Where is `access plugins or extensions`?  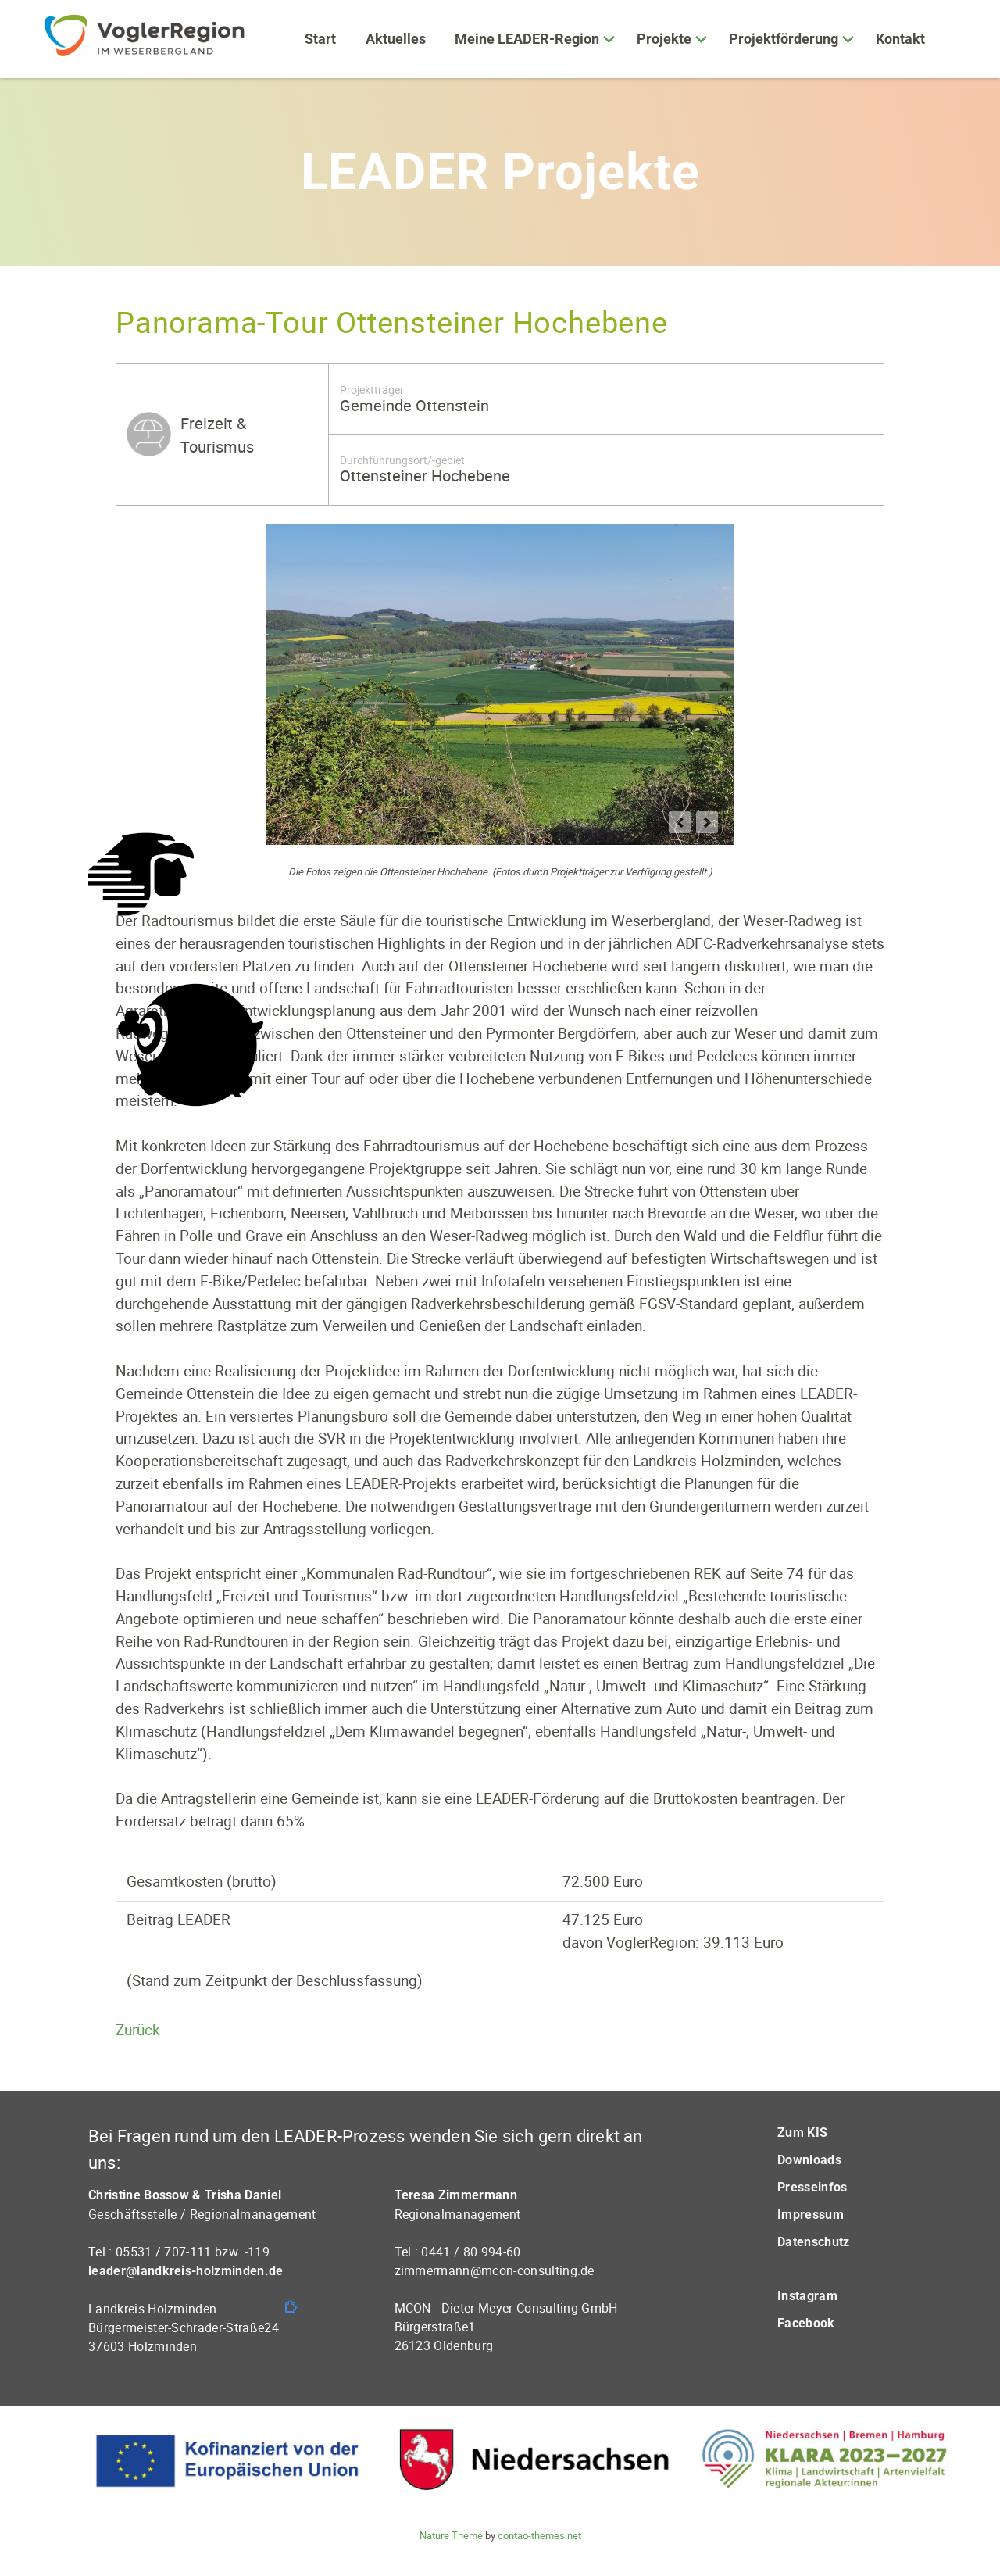 access plugins or extensions is located at coordinates (291, 2307).